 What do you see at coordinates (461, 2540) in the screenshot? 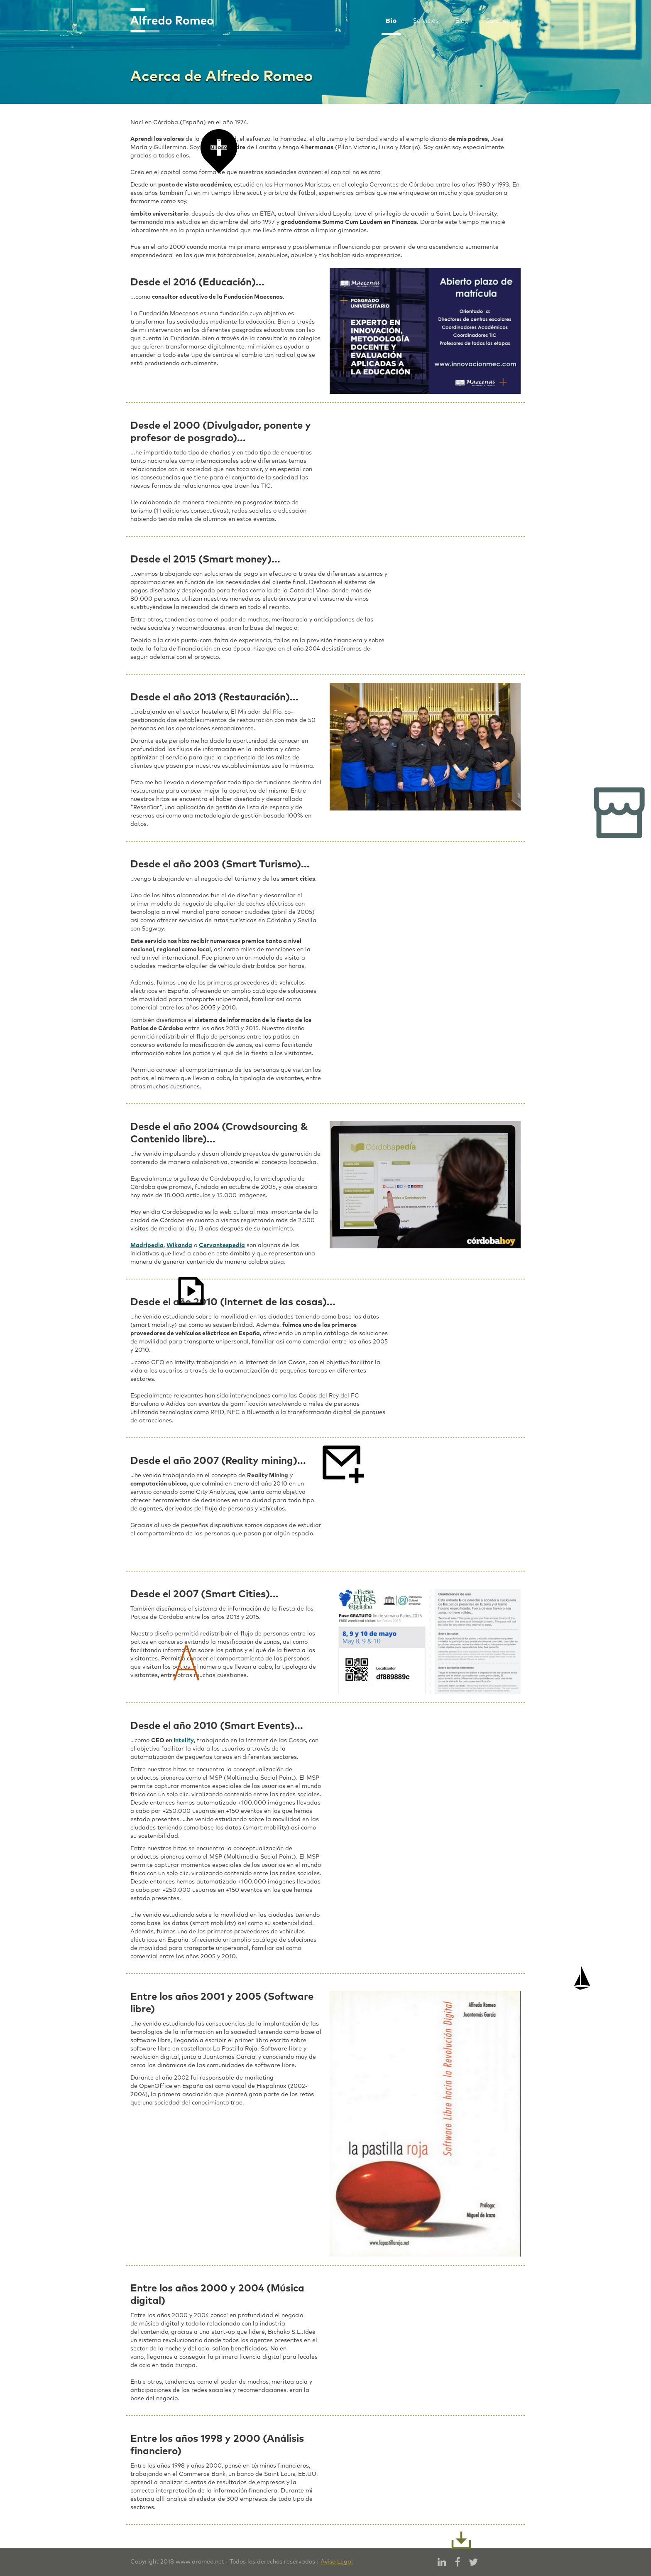
I see `download a file to your device` at bounding box center [461, 2540].